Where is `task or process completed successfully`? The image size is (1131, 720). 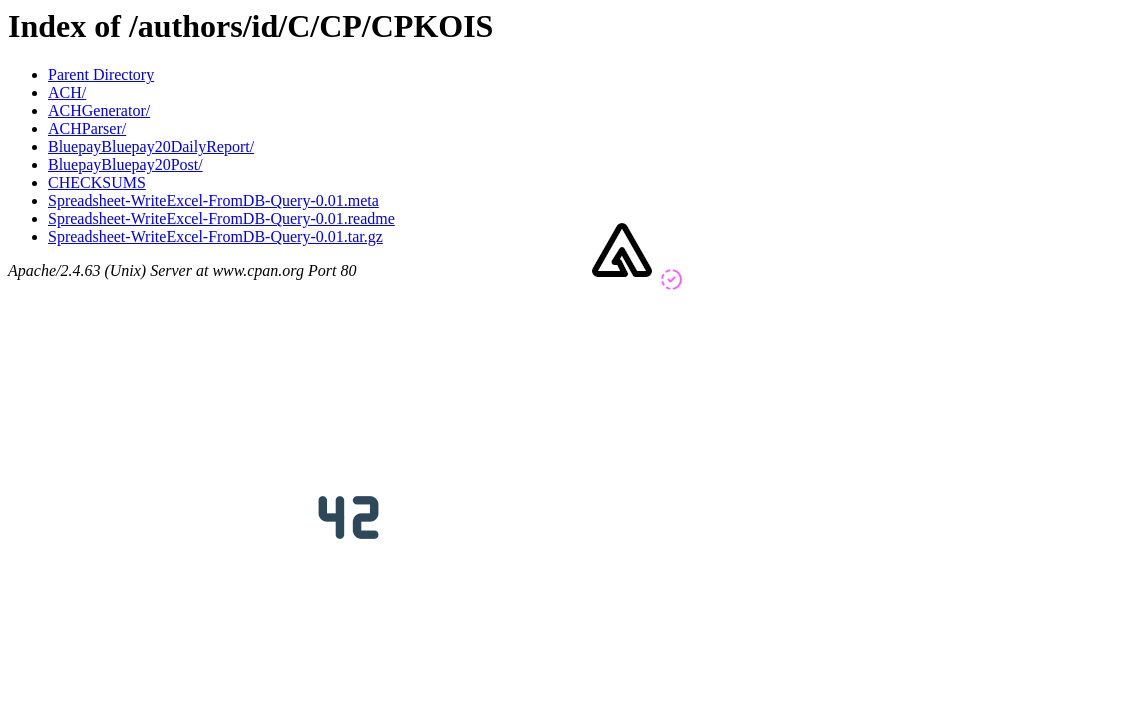
task or process completed successfully is located at coordinates (671, 279).